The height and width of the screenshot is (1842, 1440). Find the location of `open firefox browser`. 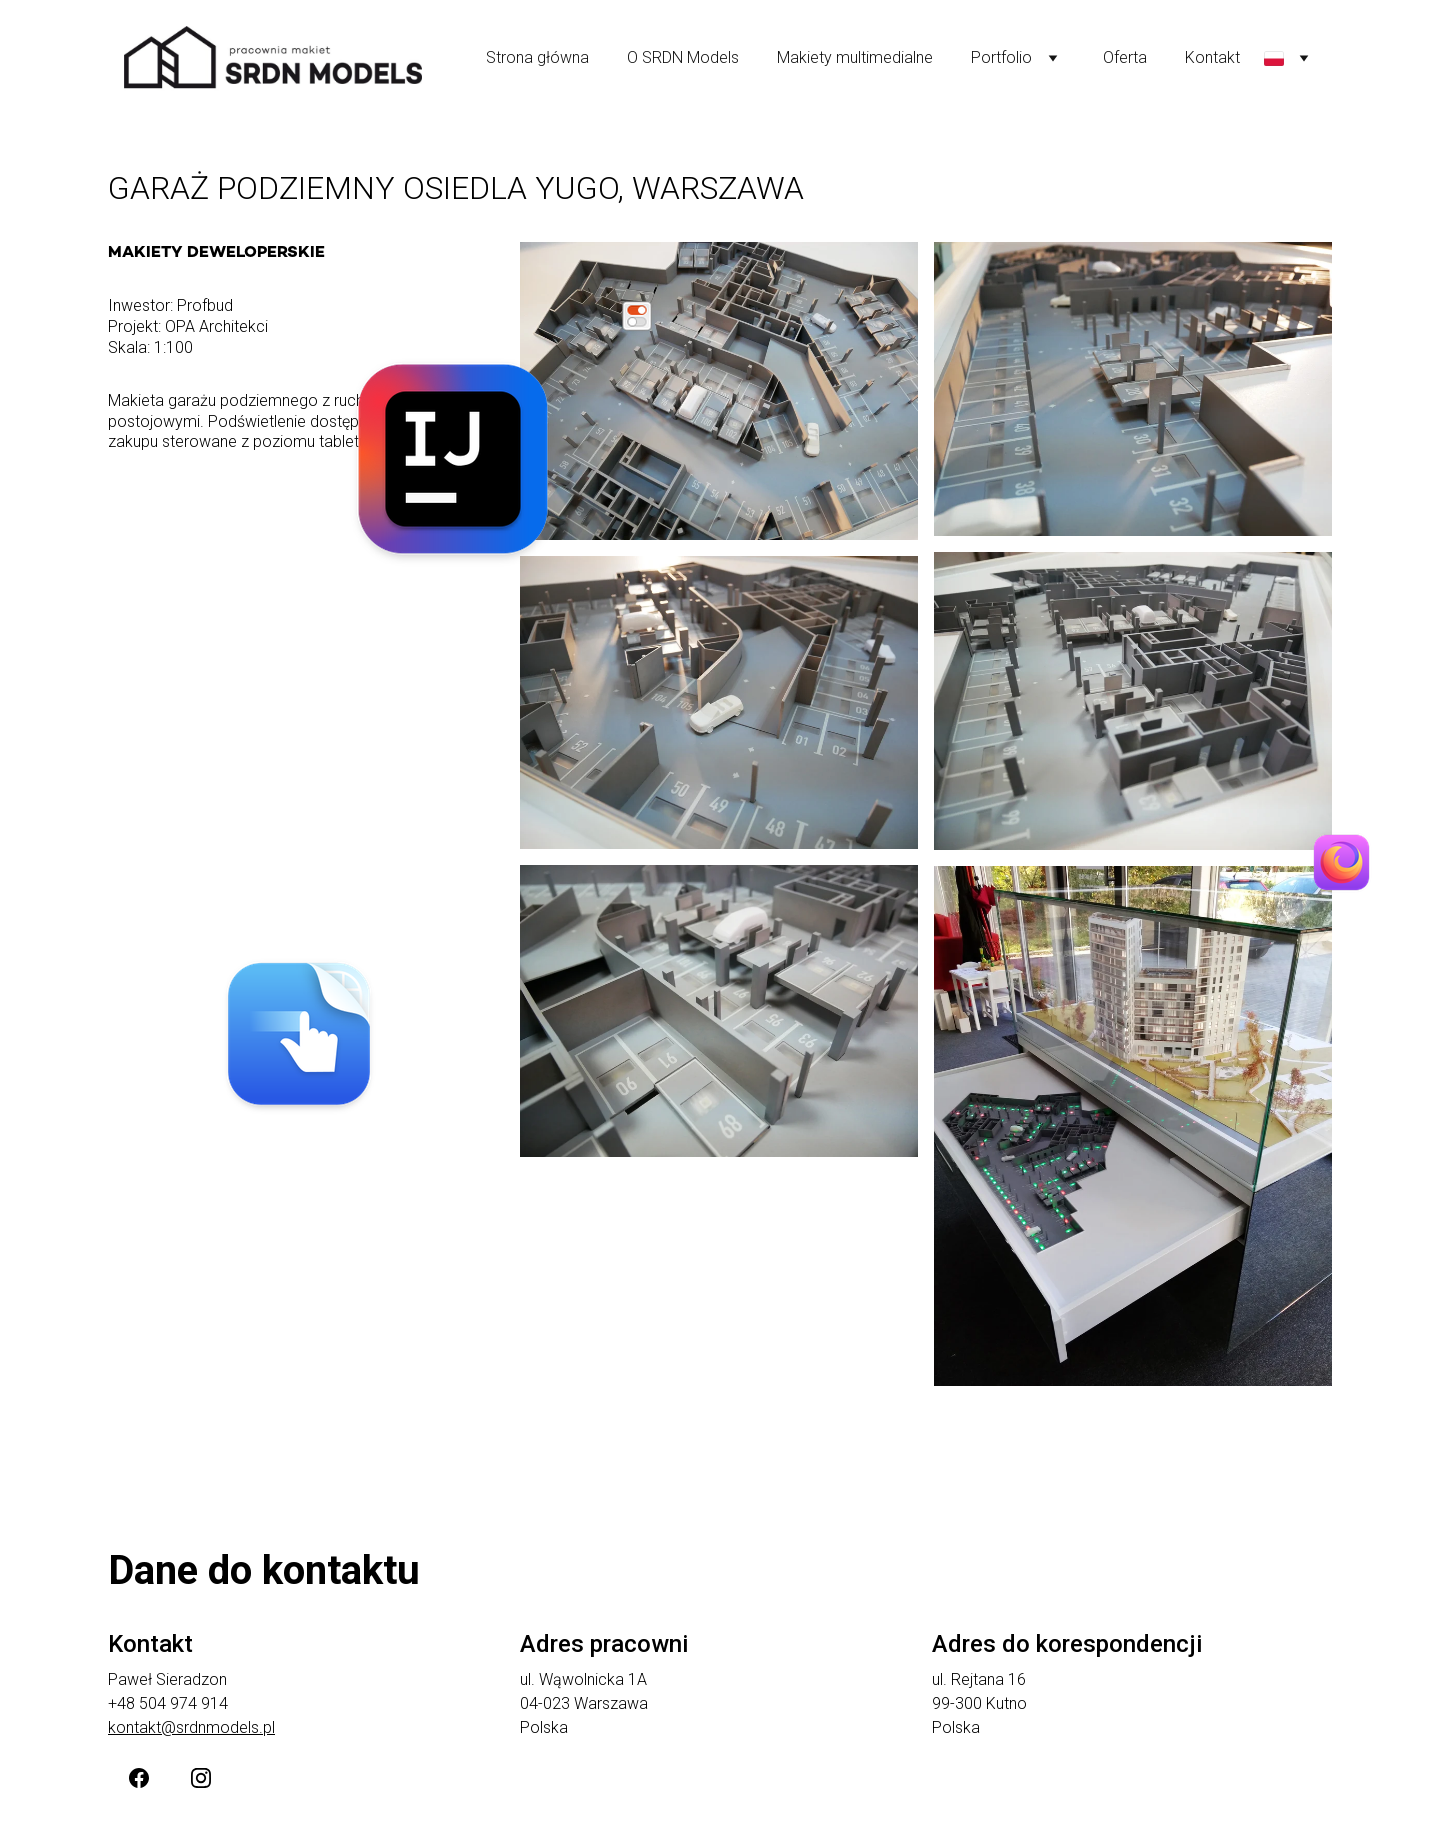

open firefox browser is located at coordinates (1341, 861).